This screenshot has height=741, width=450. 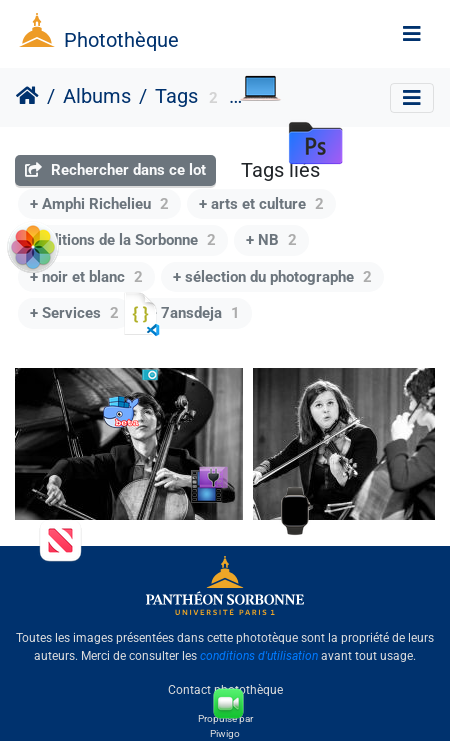 What do you see at coordinates (295, 511) in the screenshot?
I see `apple watch series 10 device icon` at bounding box center [295, 511].